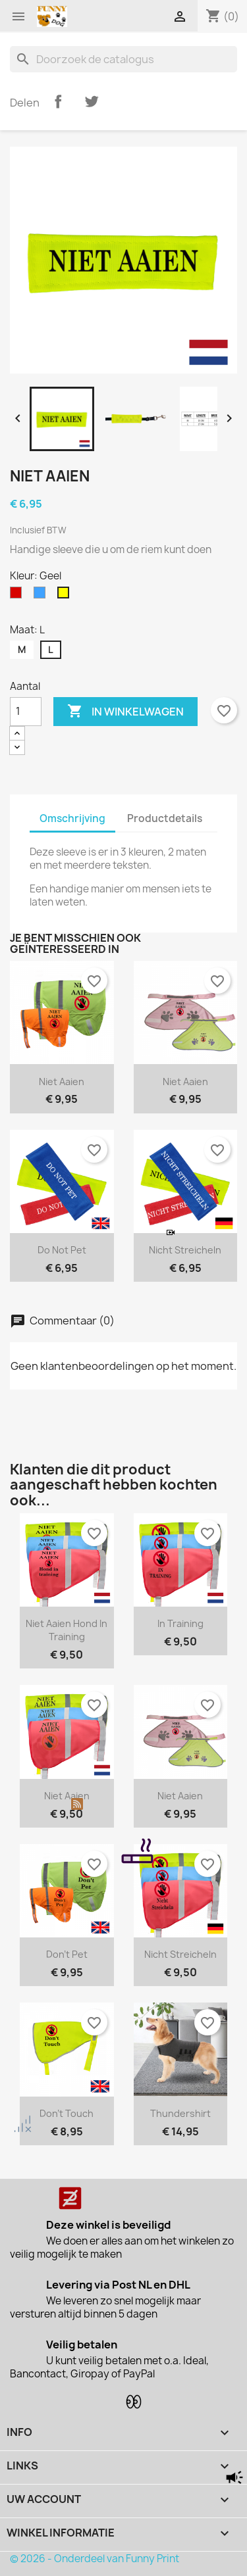 The height and width of the screenshot is (2576, 247). I want to click on indicates set is not a superset of another set, so click(70, 2198).